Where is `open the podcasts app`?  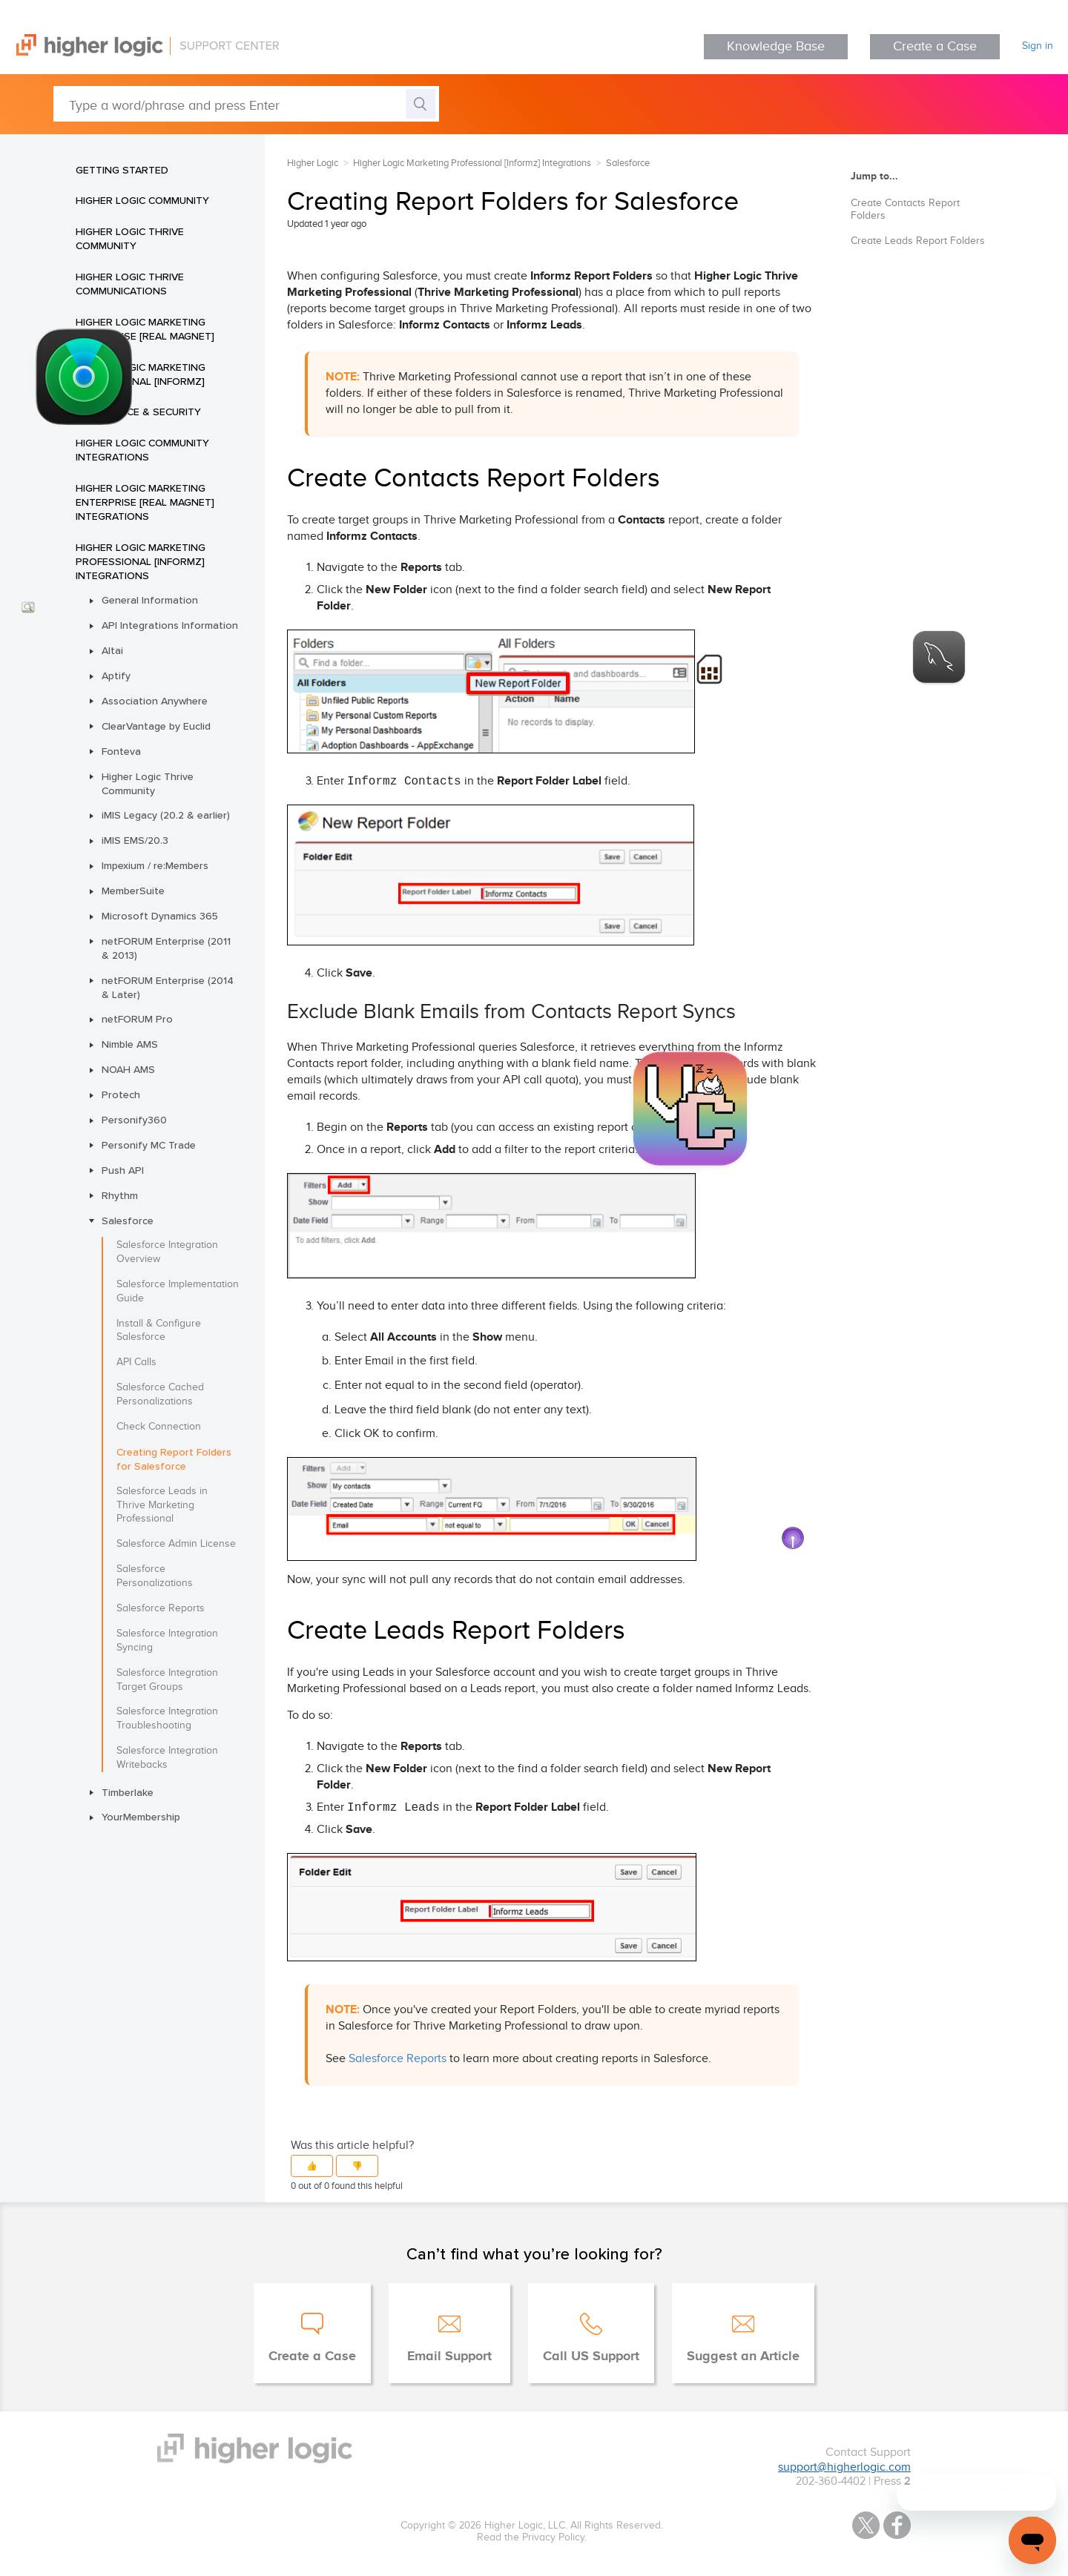 open the podcasts app is located at coordinates (793, 1538).